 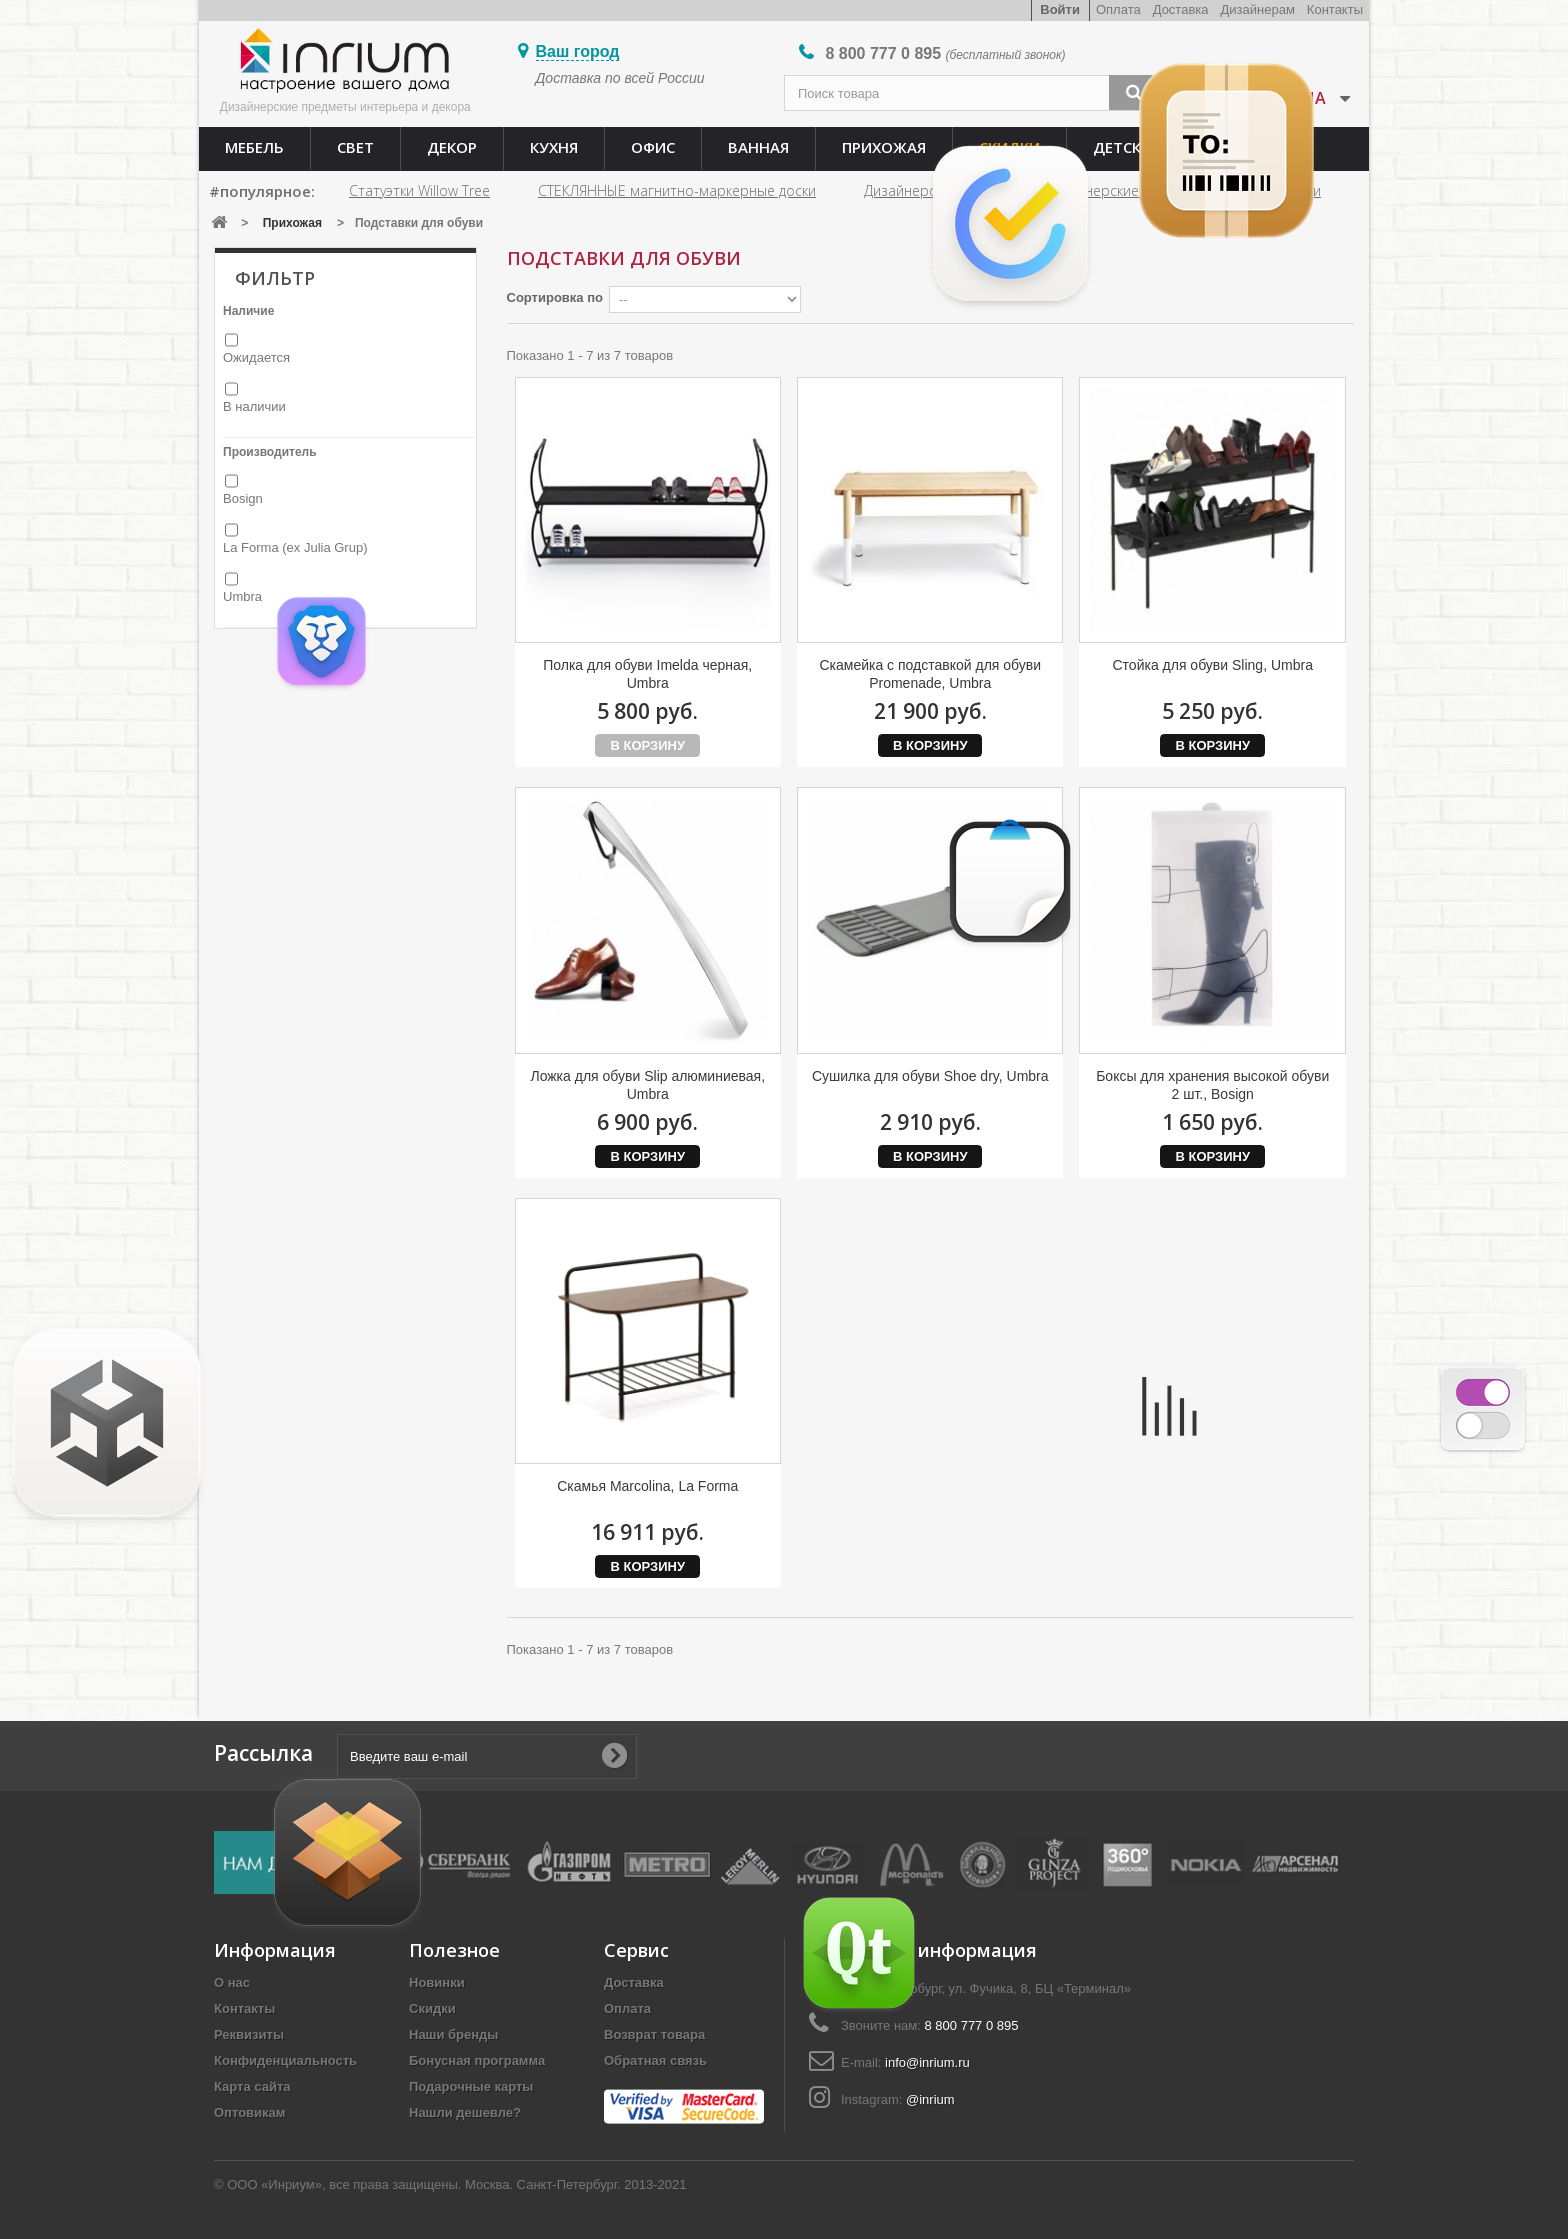 What do you see at coordinates (1226, 150) in the screenshot?
I see `open file roller archive manager` at bounding box center [1226, 150].